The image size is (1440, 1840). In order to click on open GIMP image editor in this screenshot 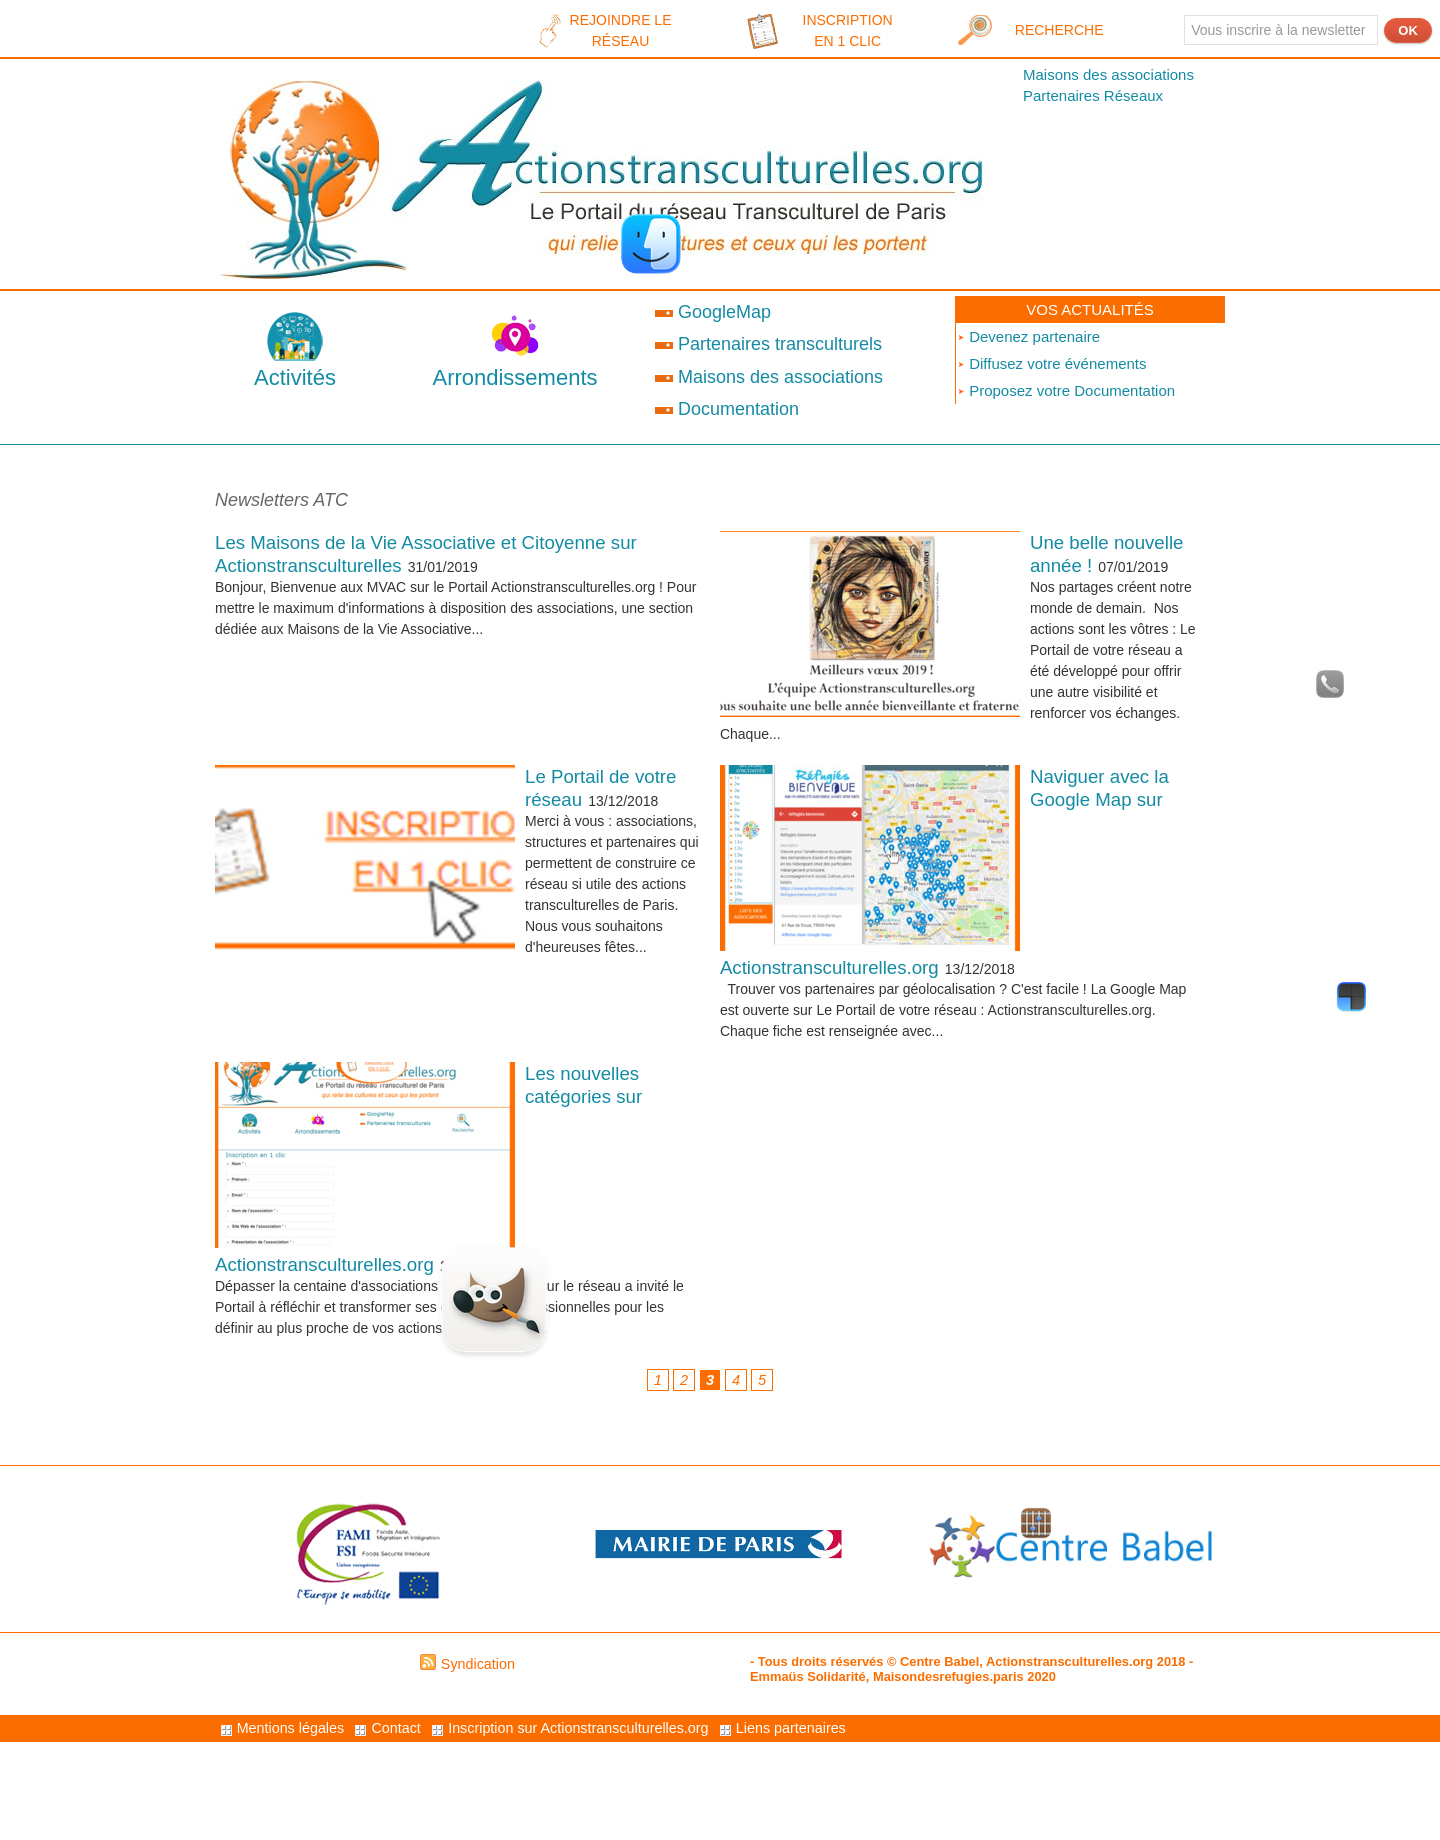, I will do `click(494, 1300)`.